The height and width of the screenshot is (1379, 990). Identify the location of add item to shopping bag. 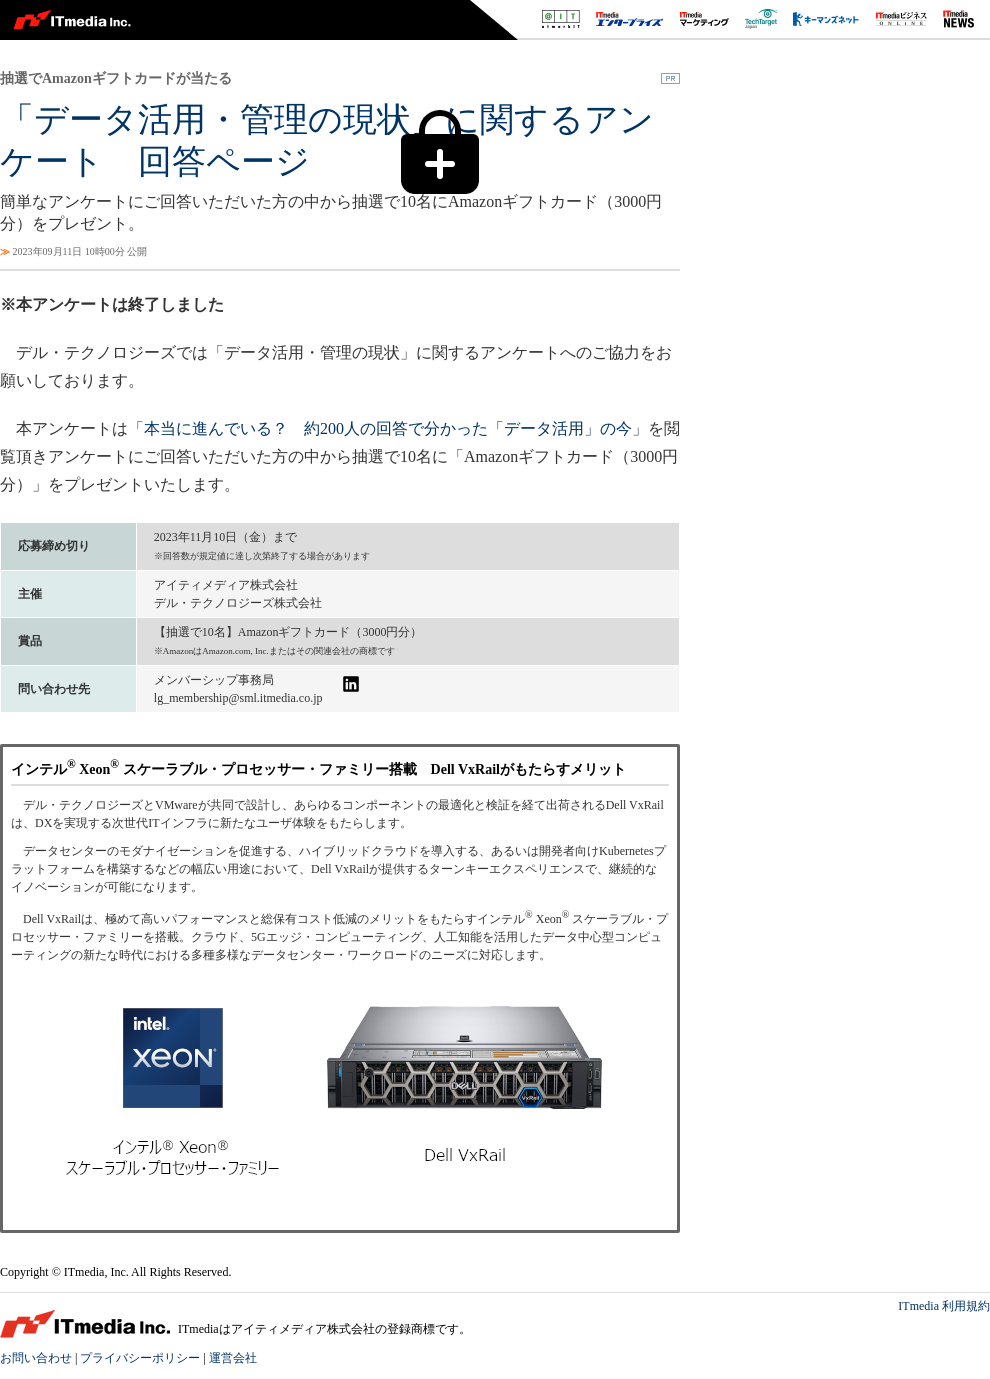
(440, 152).